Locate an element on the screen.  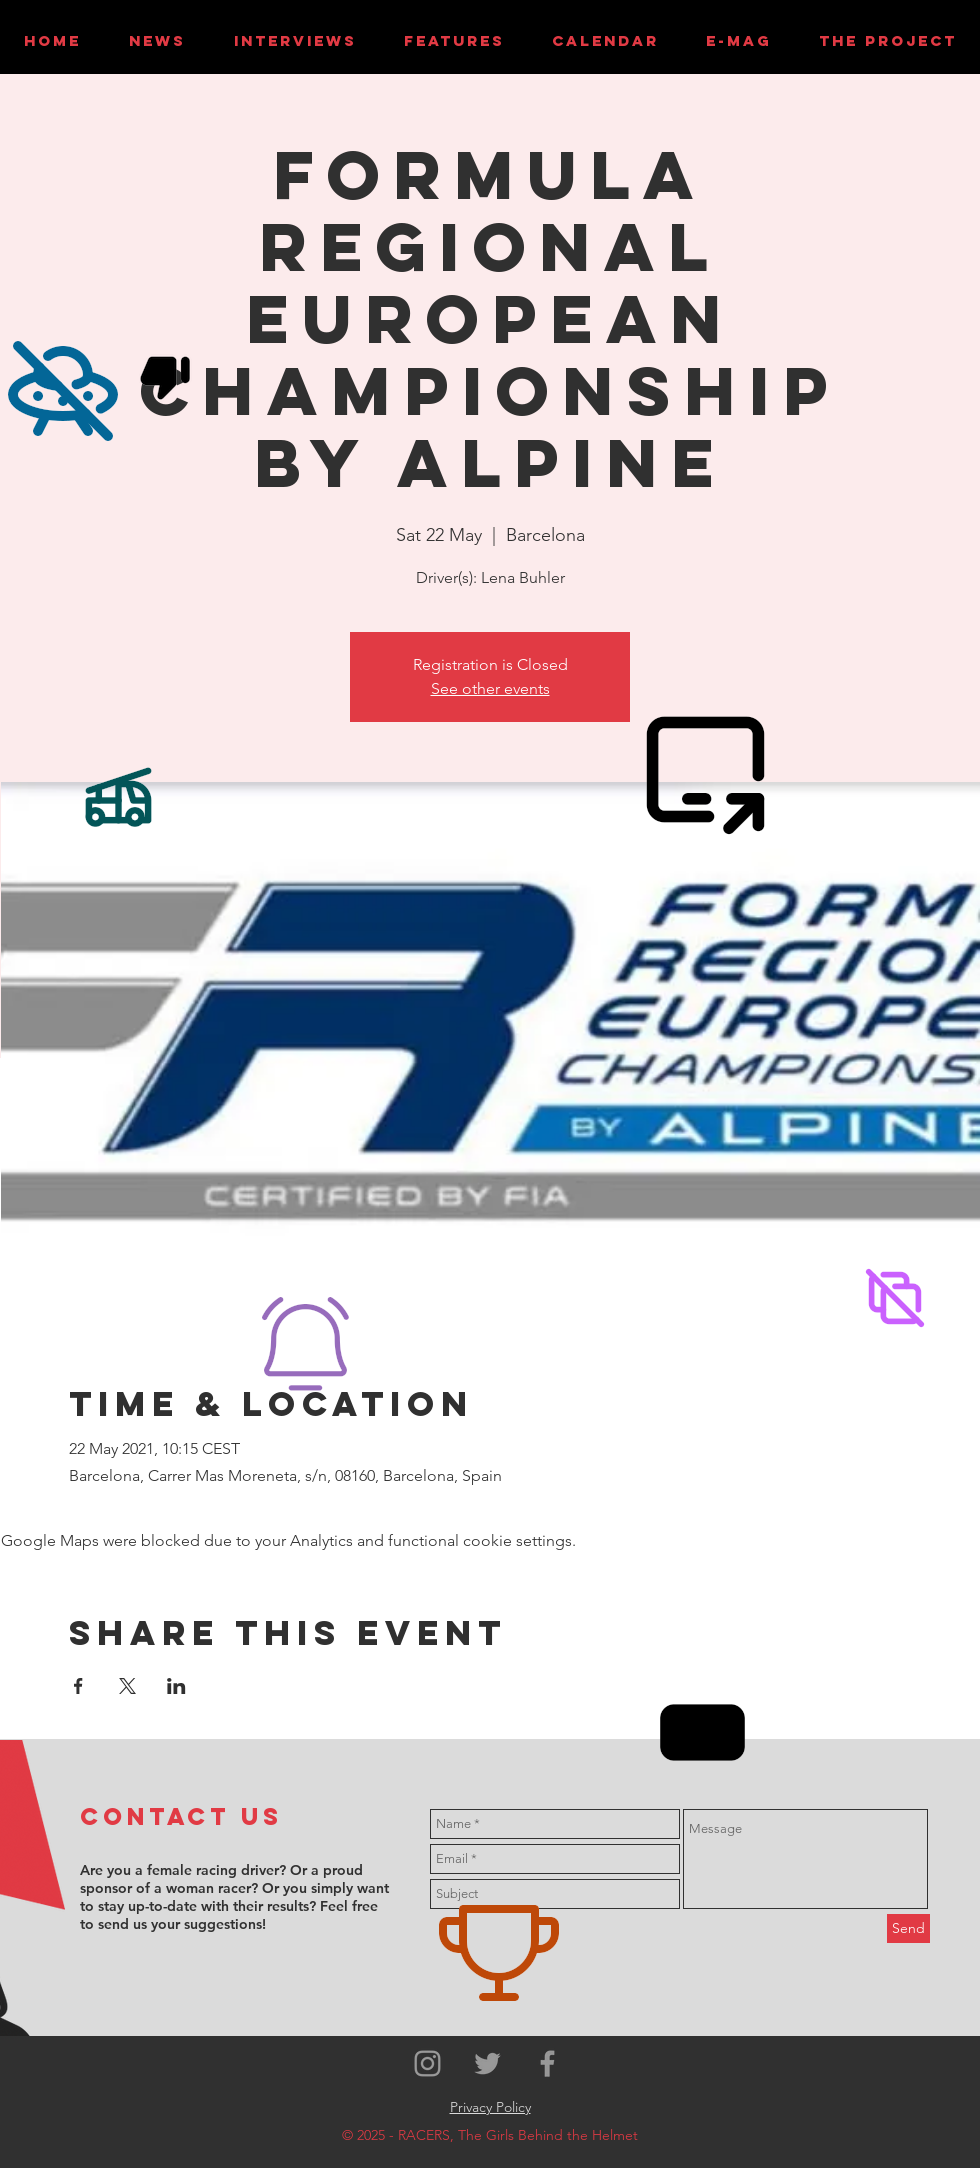
disable UFO or alien-themed mode is located at coordinates (63, 391).